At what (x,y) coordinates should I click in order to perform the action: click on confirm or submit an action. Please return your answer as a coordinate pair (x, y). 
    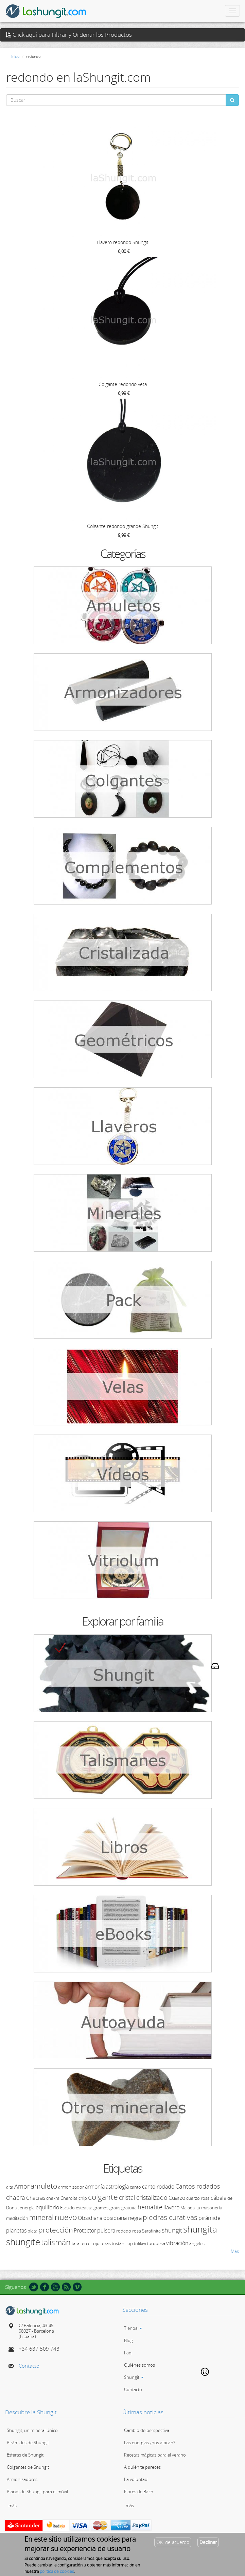
    Looking at the image, I should click on (60, 1648).